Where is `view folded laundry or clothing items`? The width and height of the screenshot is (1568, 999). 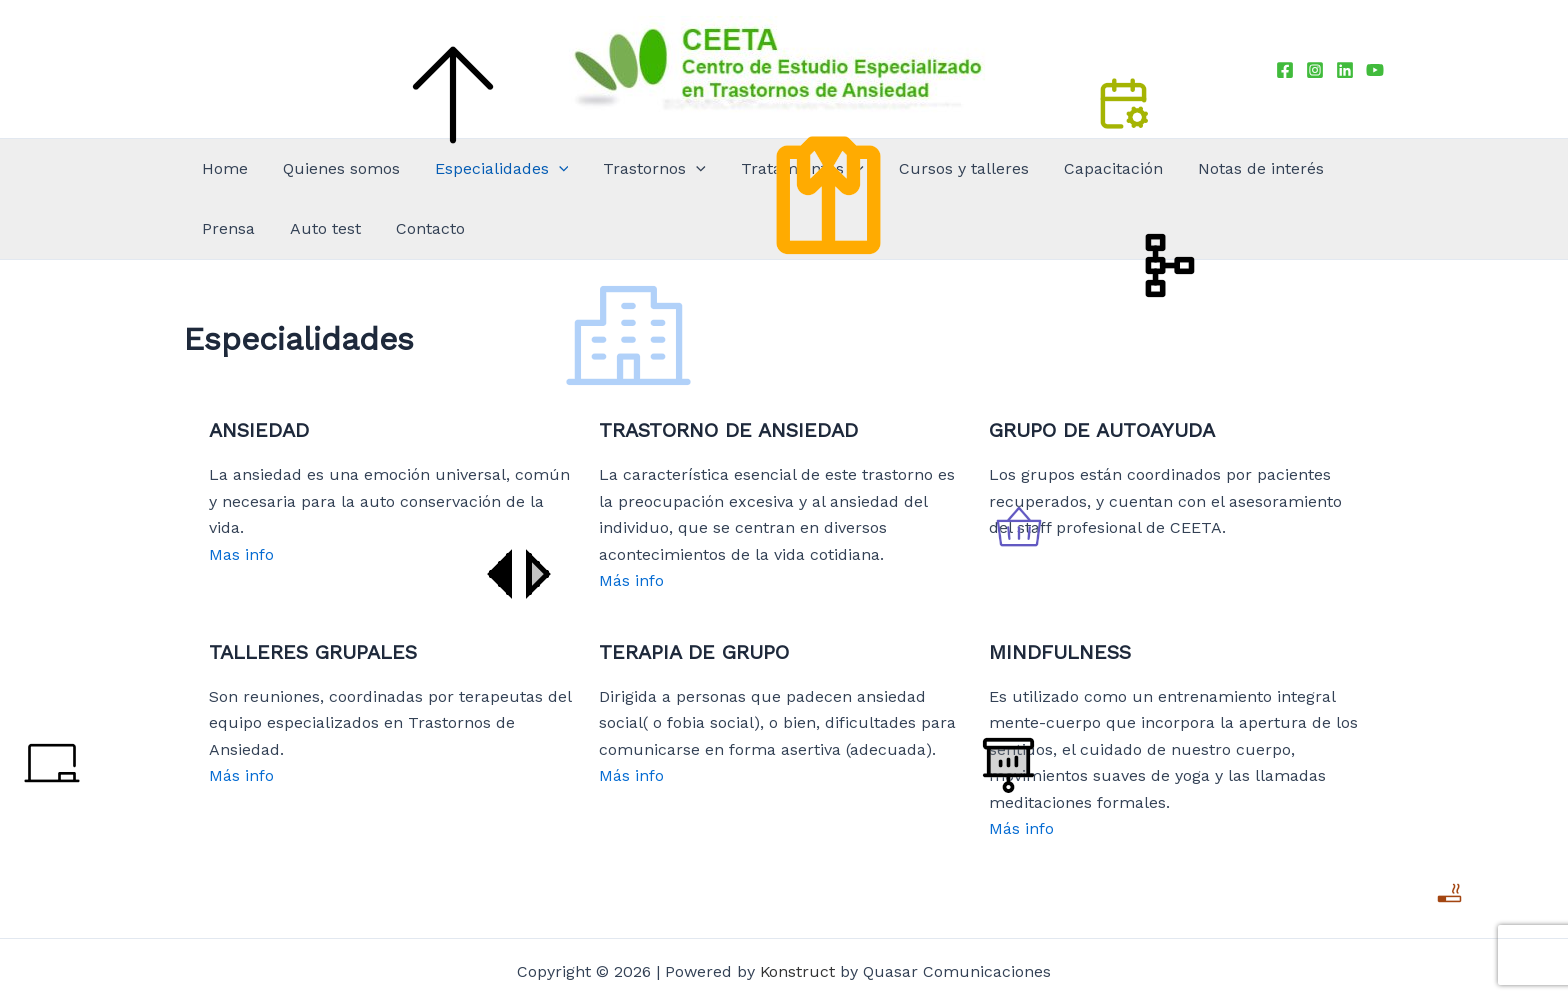 view folded laundry or clothing items is located at coordinates (828, 197).